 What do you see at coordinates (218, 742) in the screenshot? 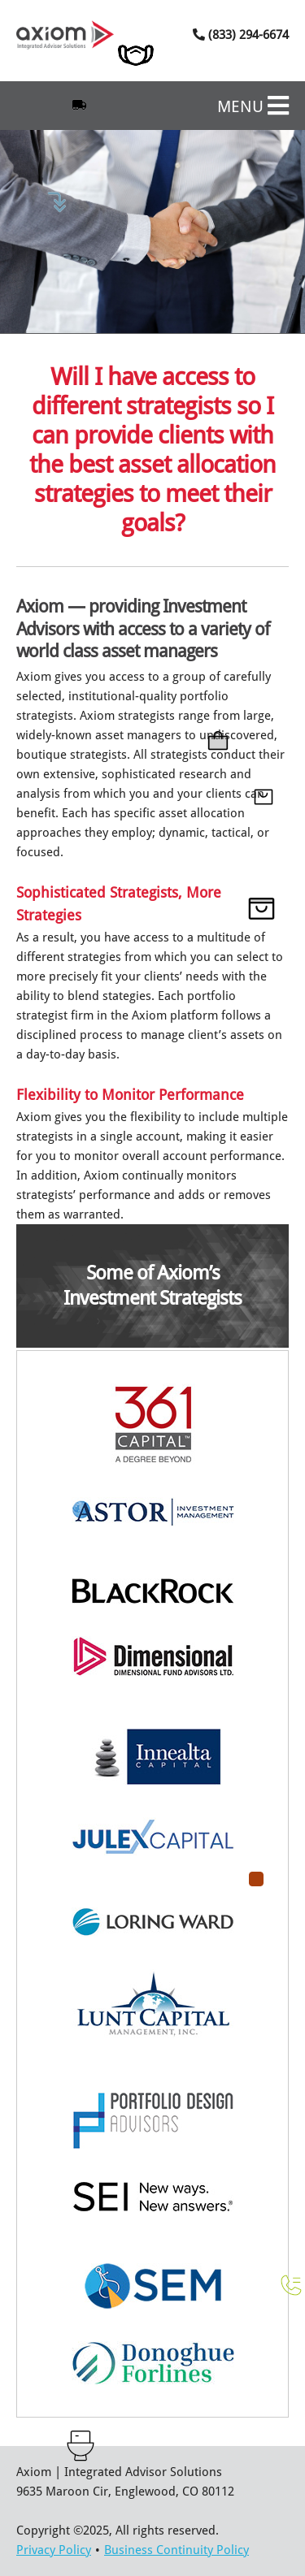
I see `view your shopping bag` at bounding box center [218, 742].